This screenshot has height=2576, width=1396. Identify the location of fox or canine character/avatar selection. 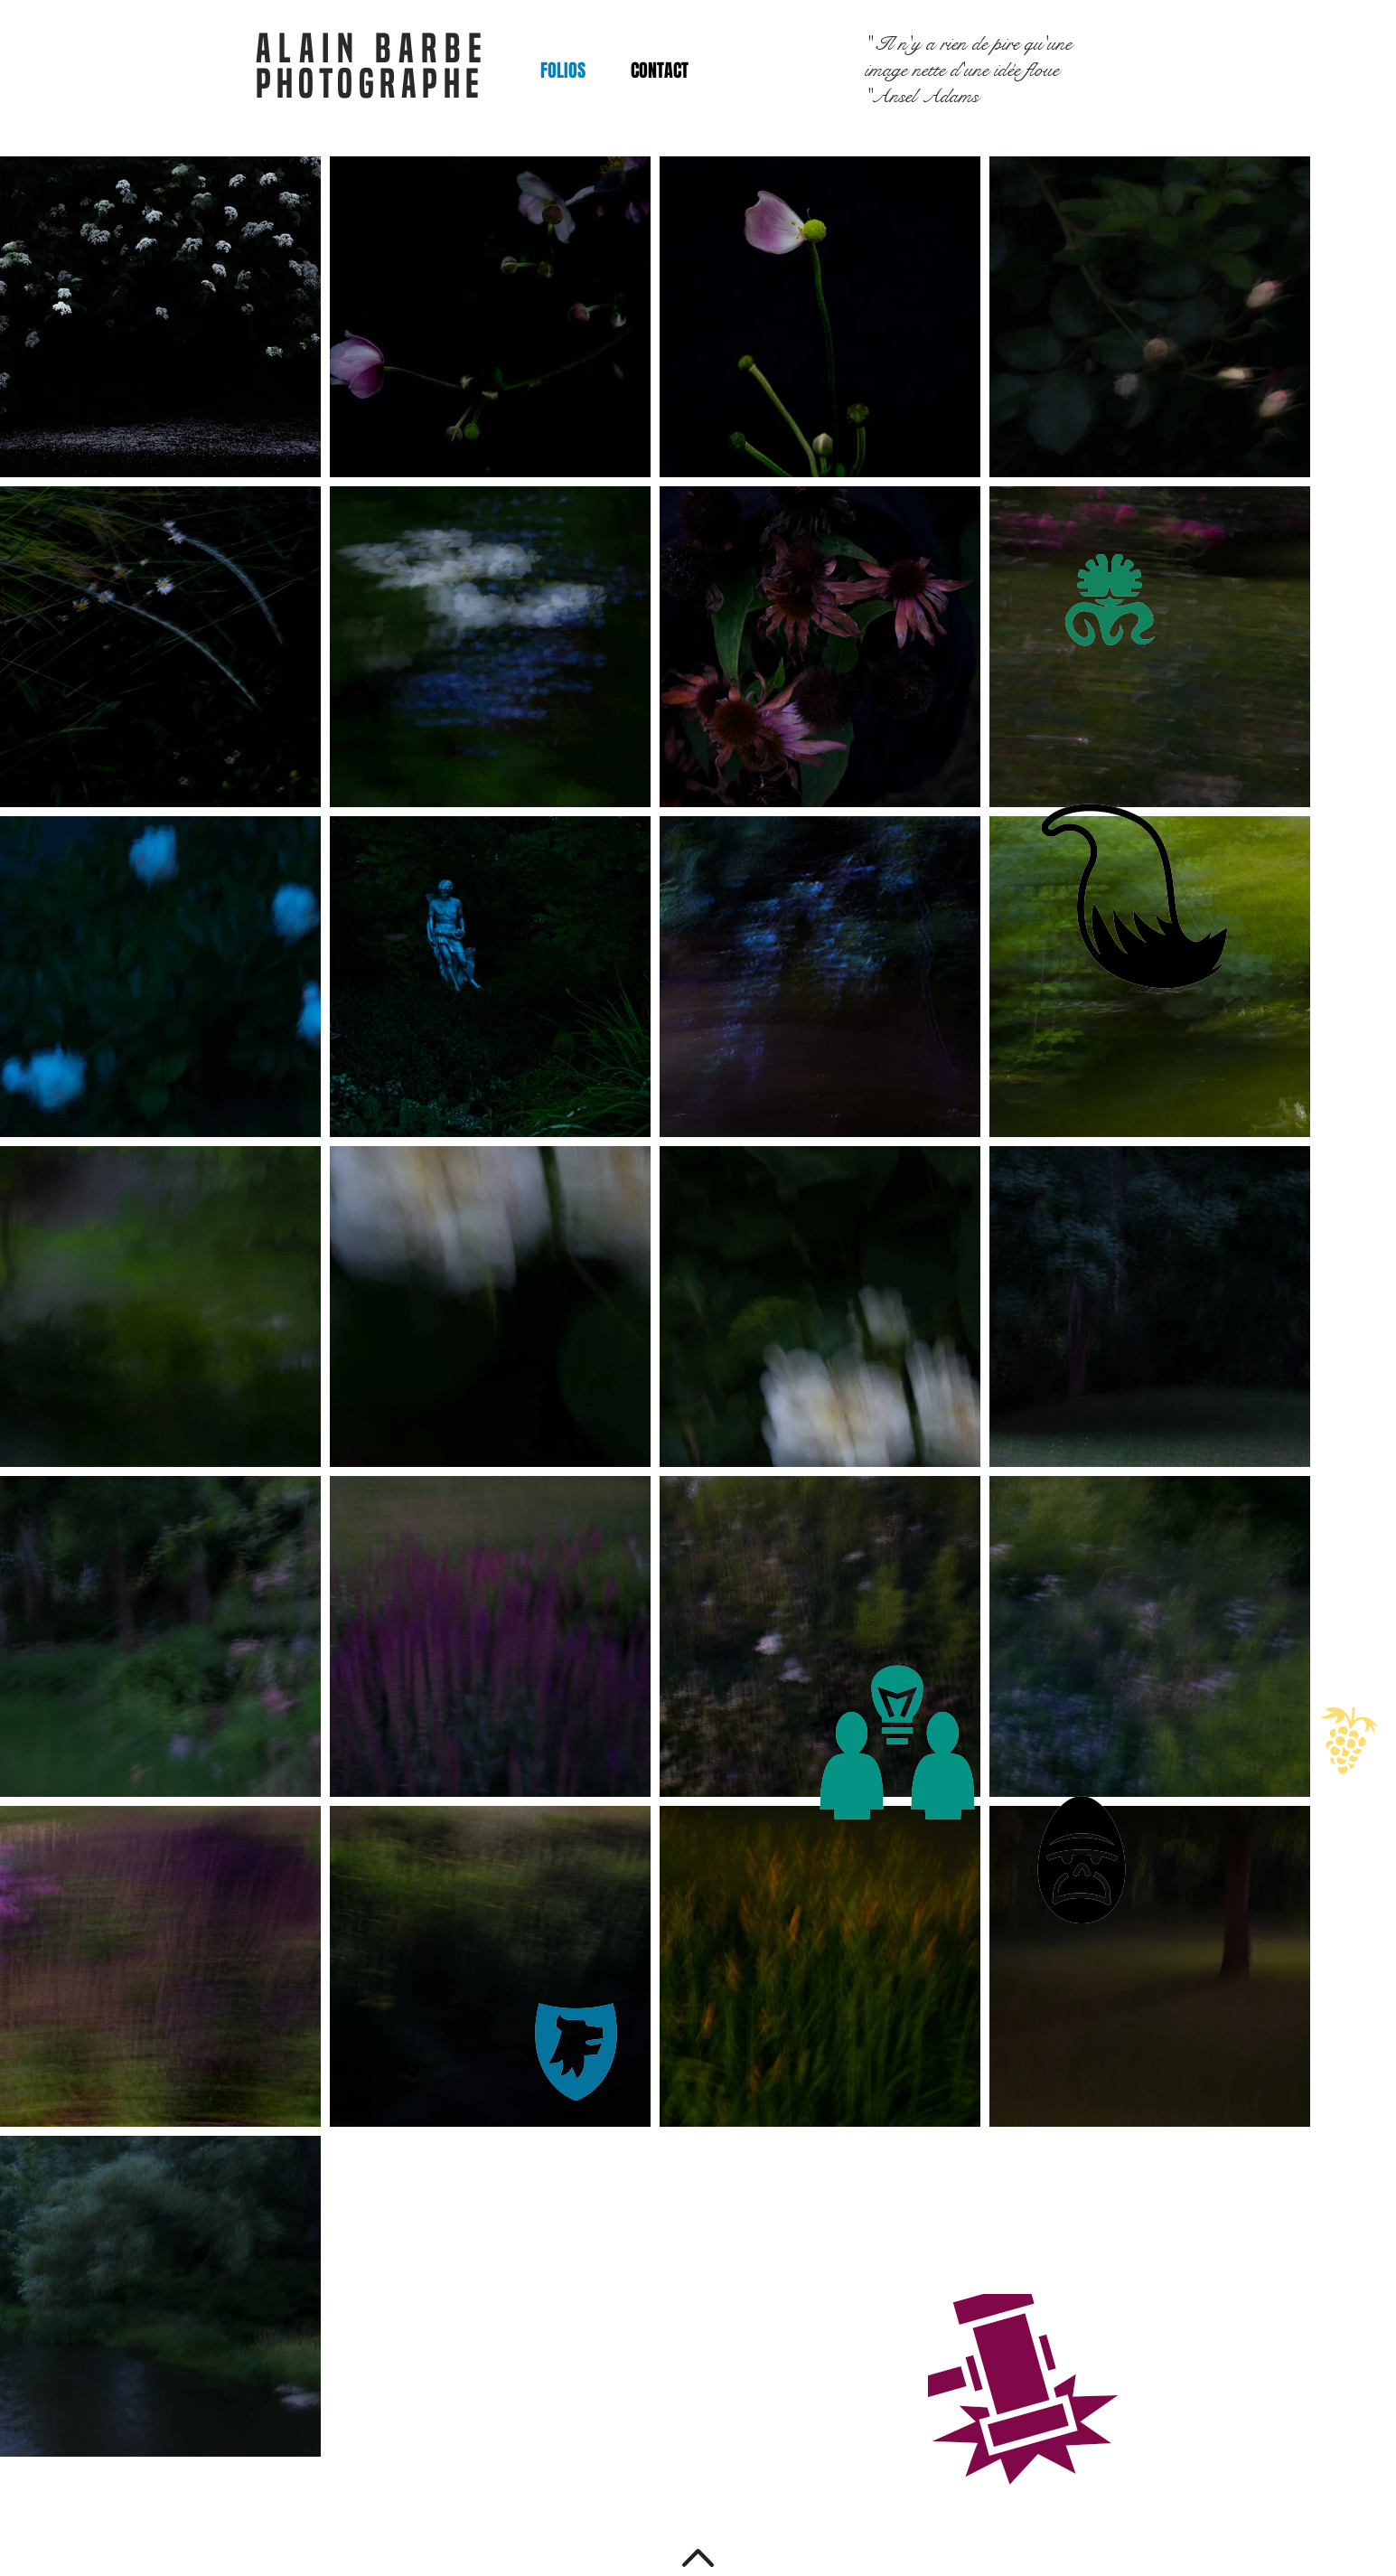
(1134, 896).